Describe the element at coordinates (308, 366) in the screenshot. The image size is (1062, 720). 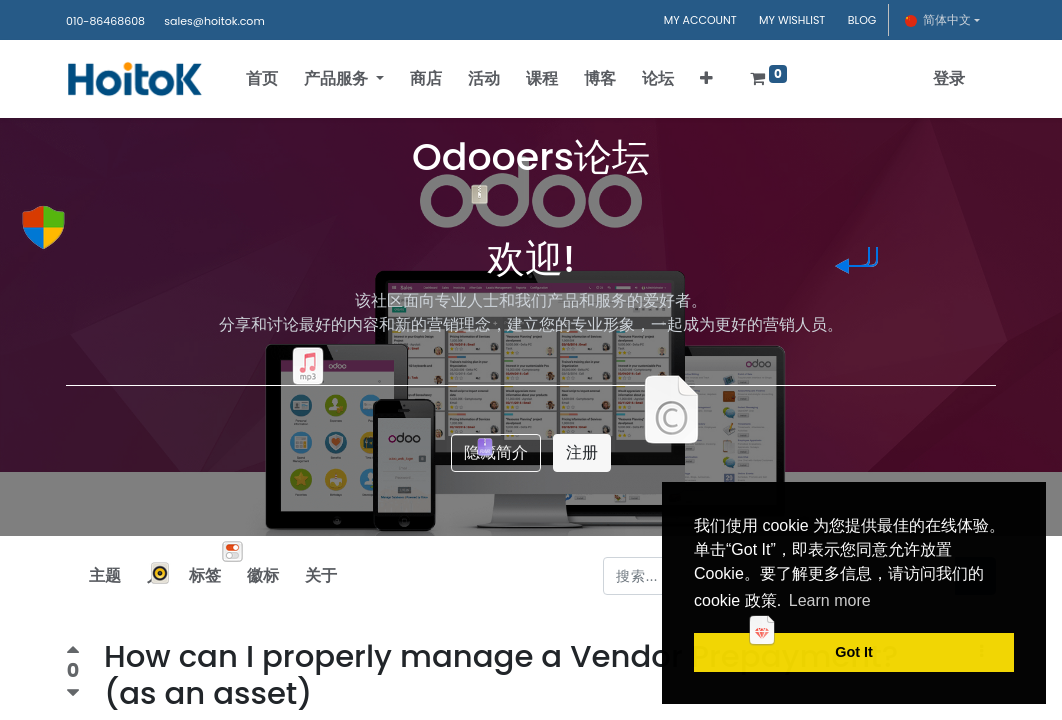
I see `an mp3 audio file` at that location.